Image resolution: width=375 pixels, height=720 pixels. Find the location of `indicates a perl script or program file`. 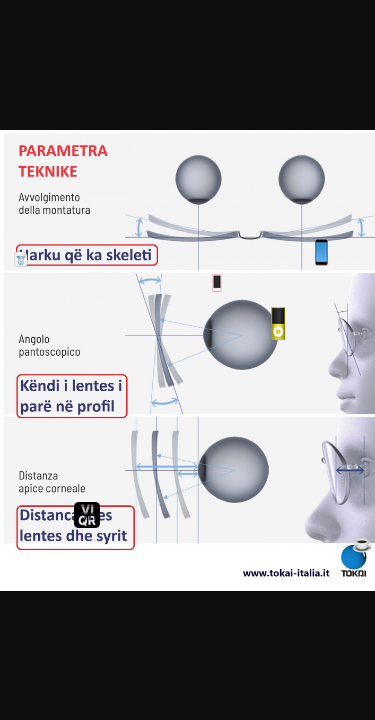

indicates a perl script or program file is located at coordinates (21, 259).